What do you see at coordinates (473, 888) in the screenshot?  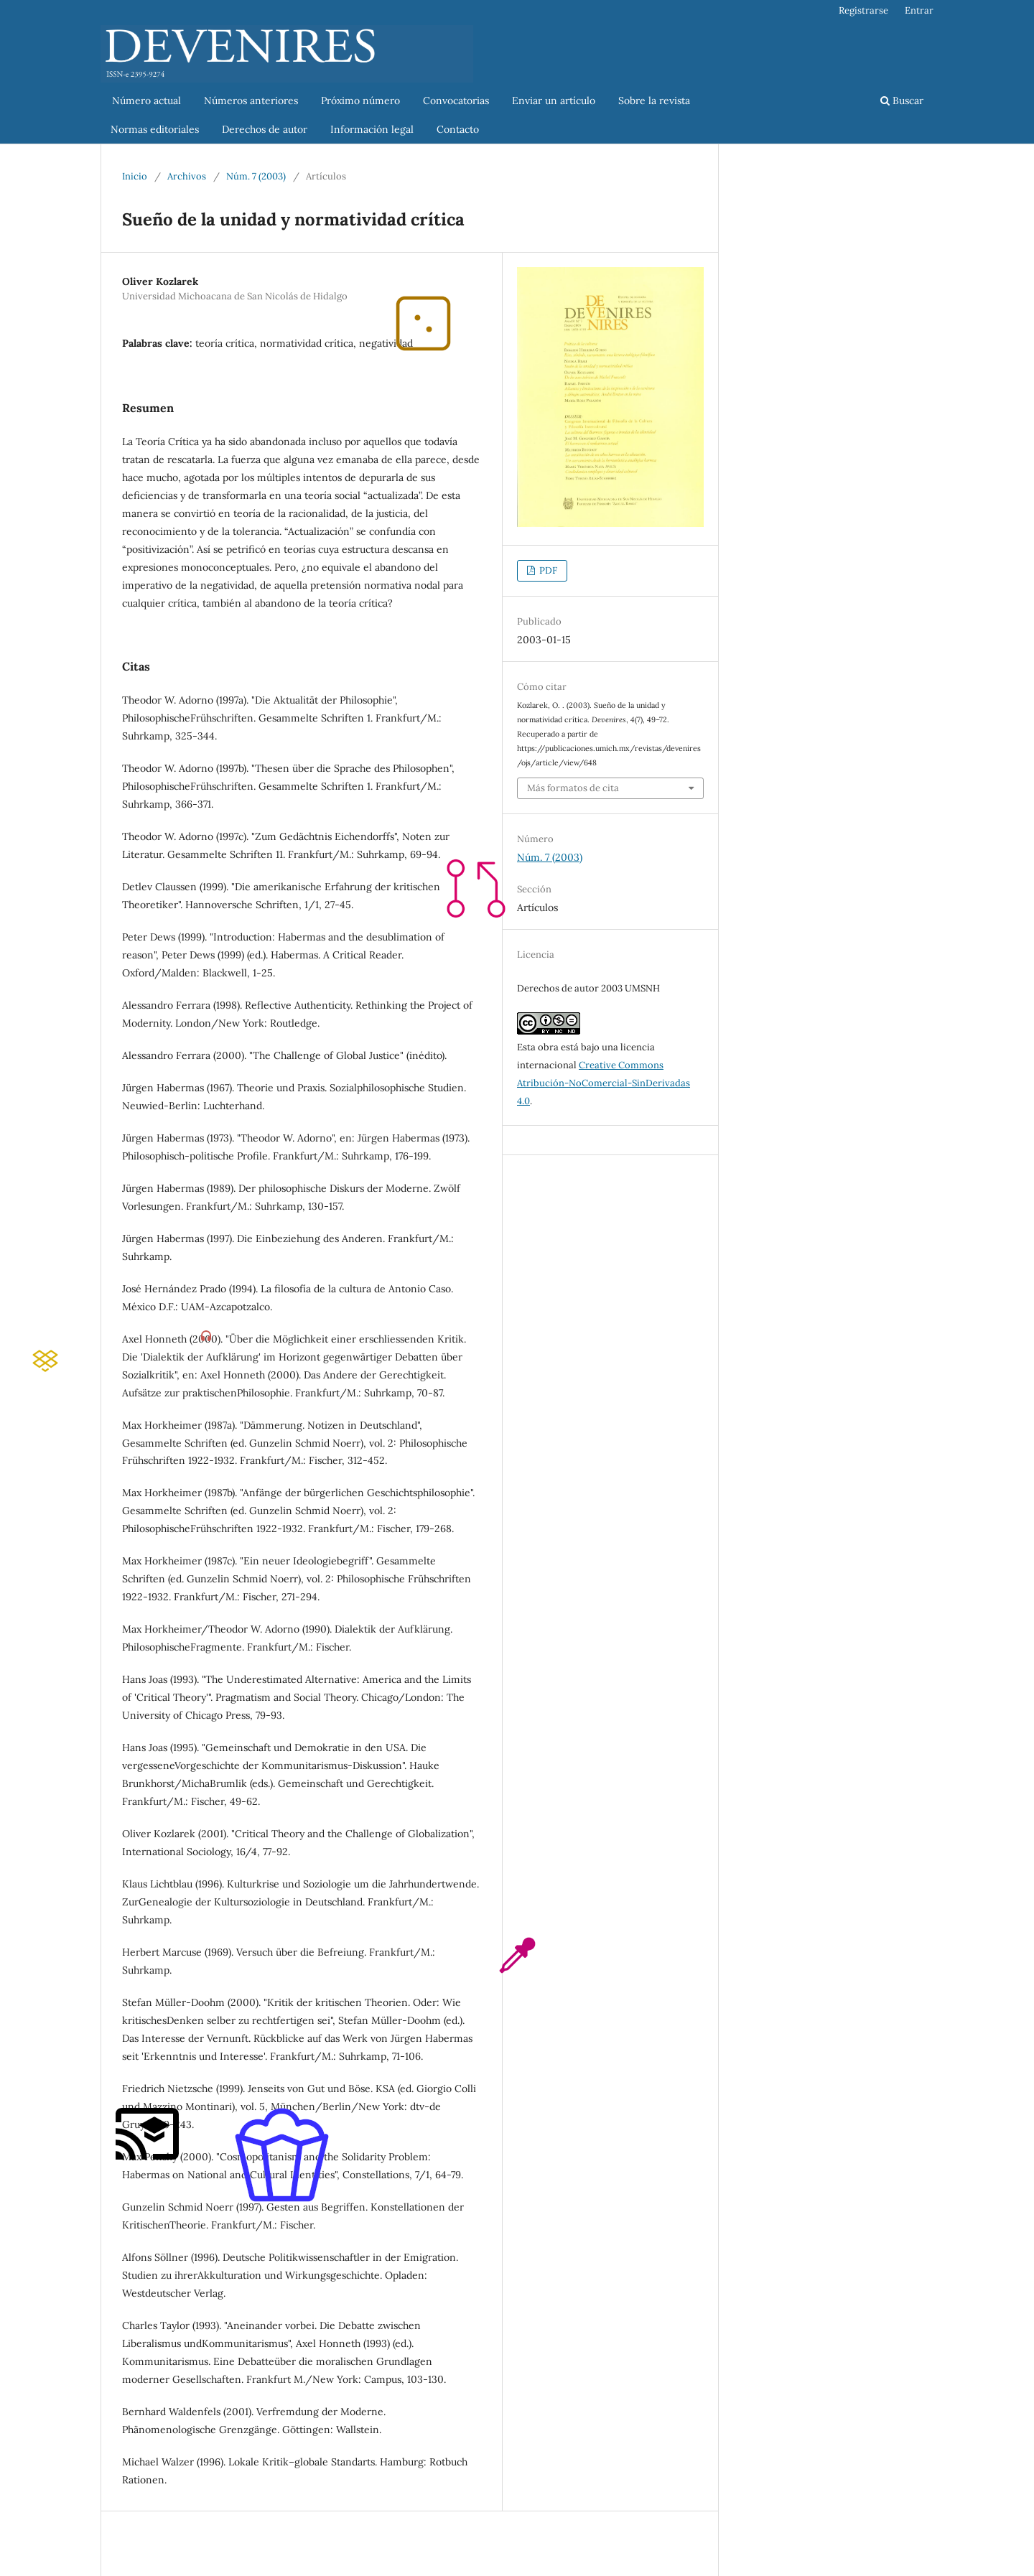 I see `create a new pull request` at bounding box center [473, 888].